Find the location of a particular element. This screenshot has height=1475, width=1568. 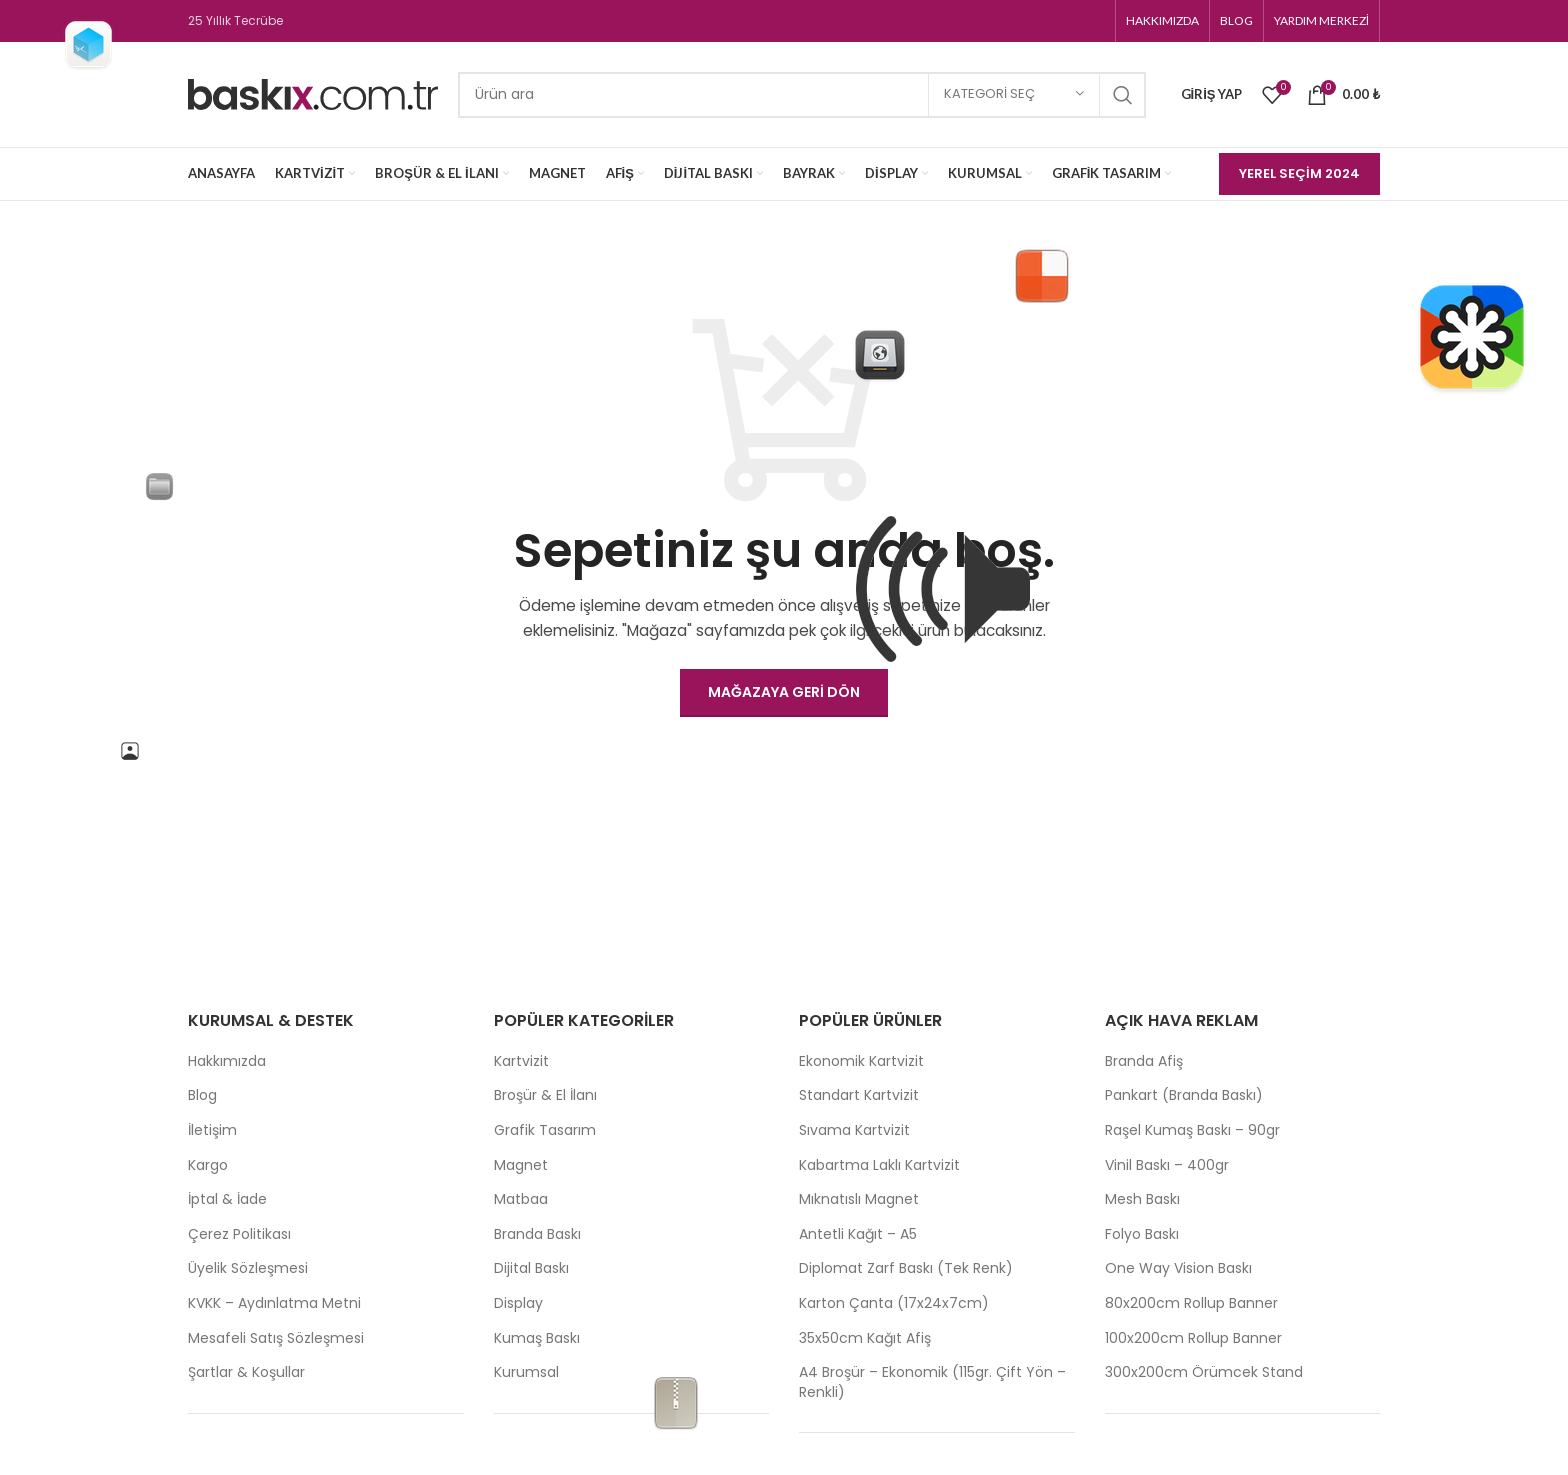

configure login screen settings is located at coordinates (130, 751).